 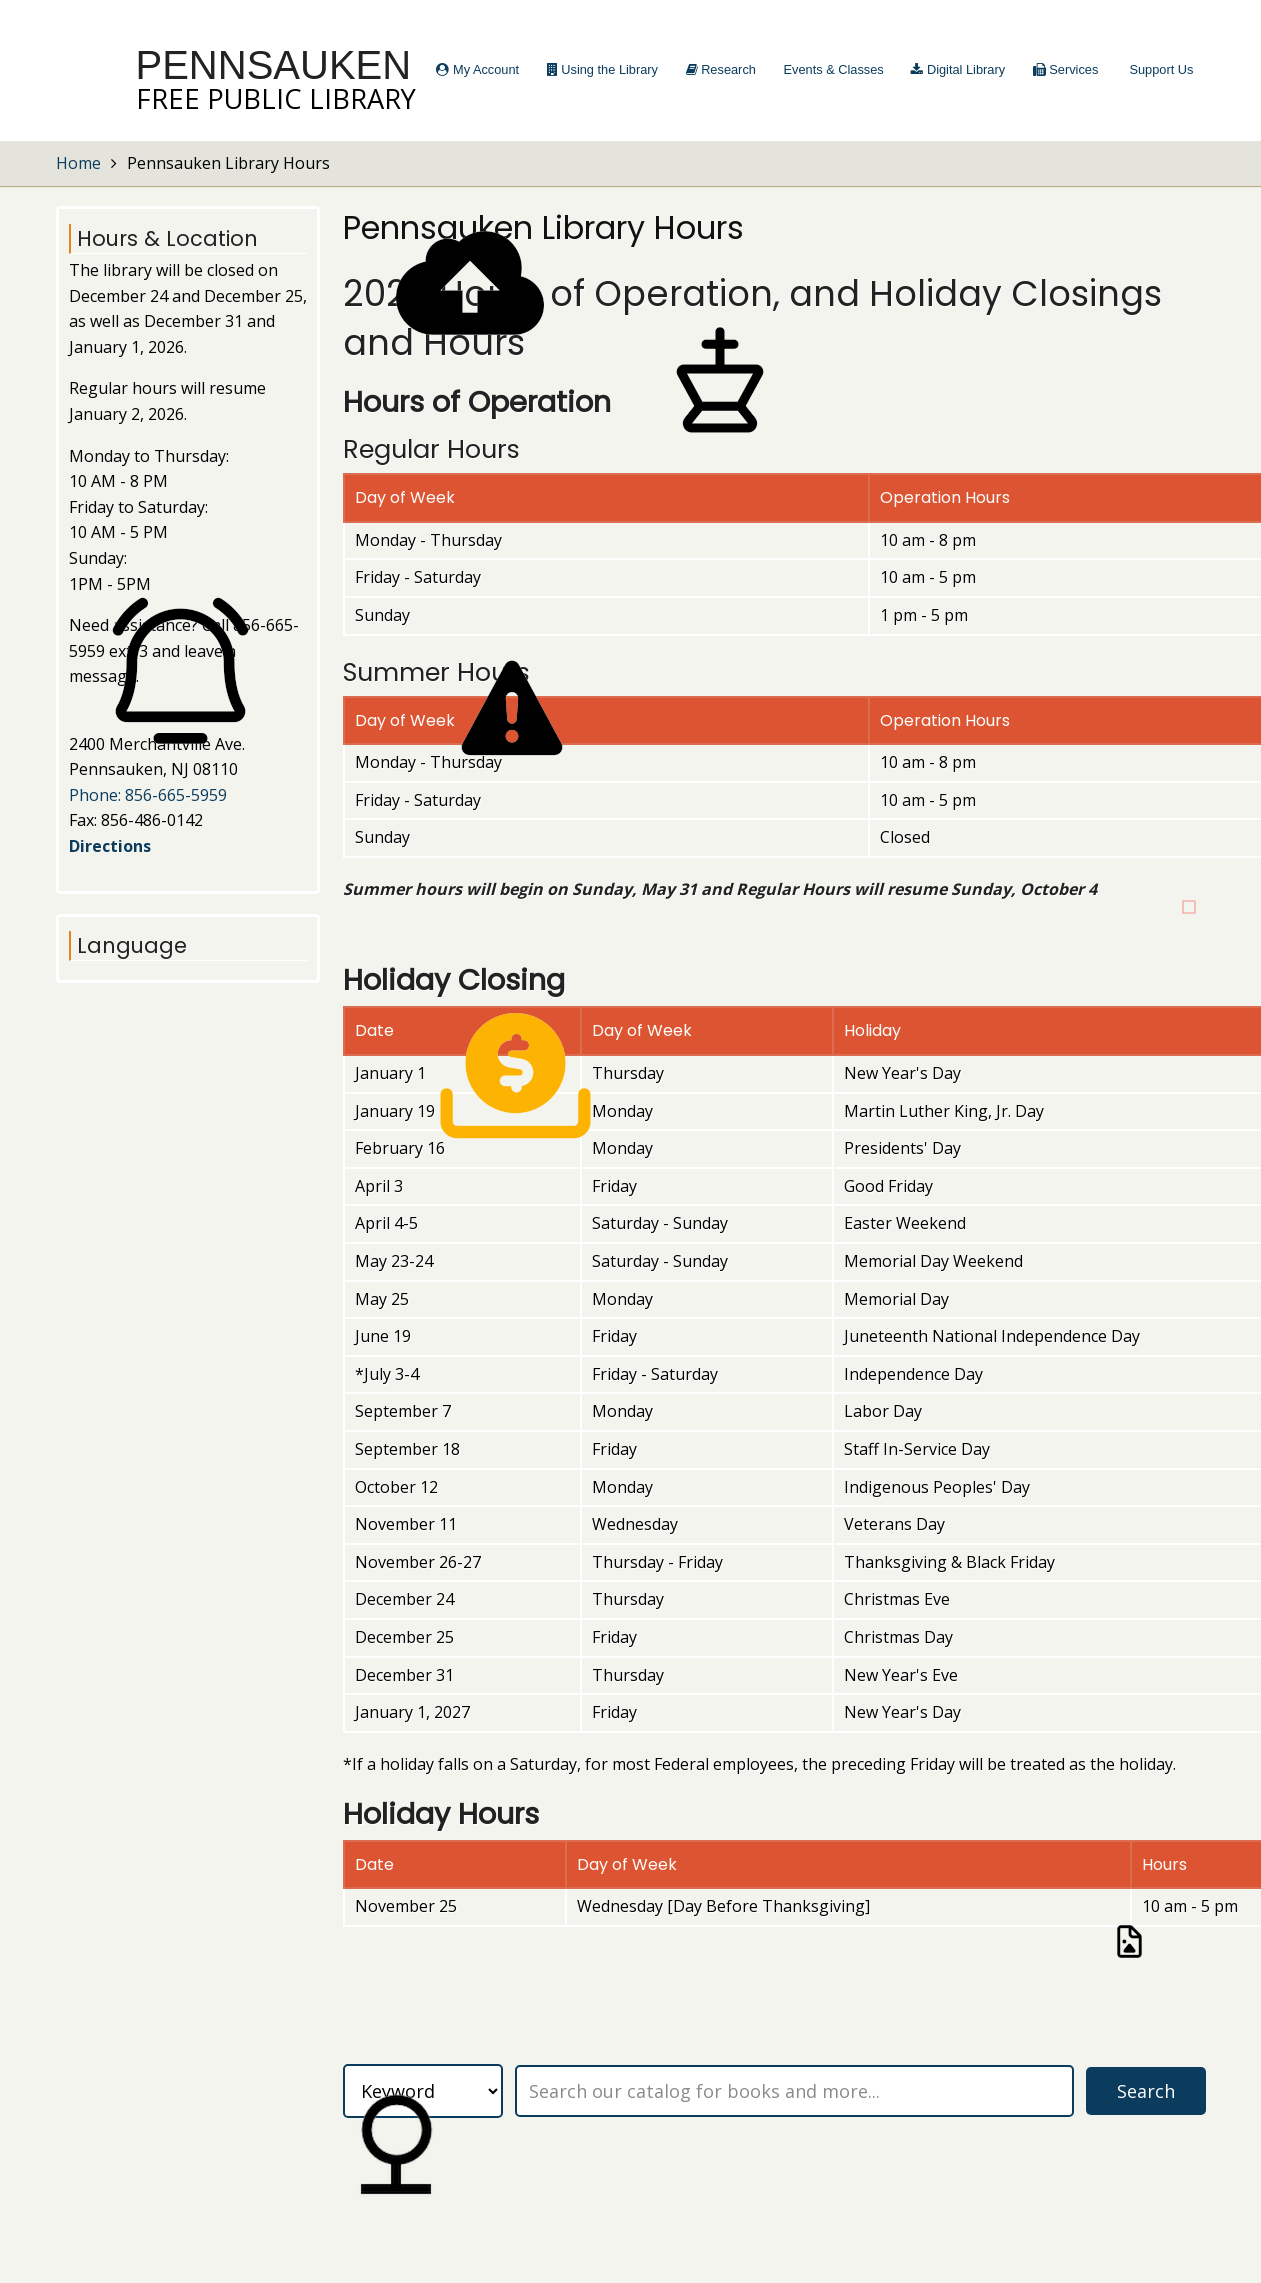 I want to click on represents the king piece in a chess game, so click(x=720, y=383).